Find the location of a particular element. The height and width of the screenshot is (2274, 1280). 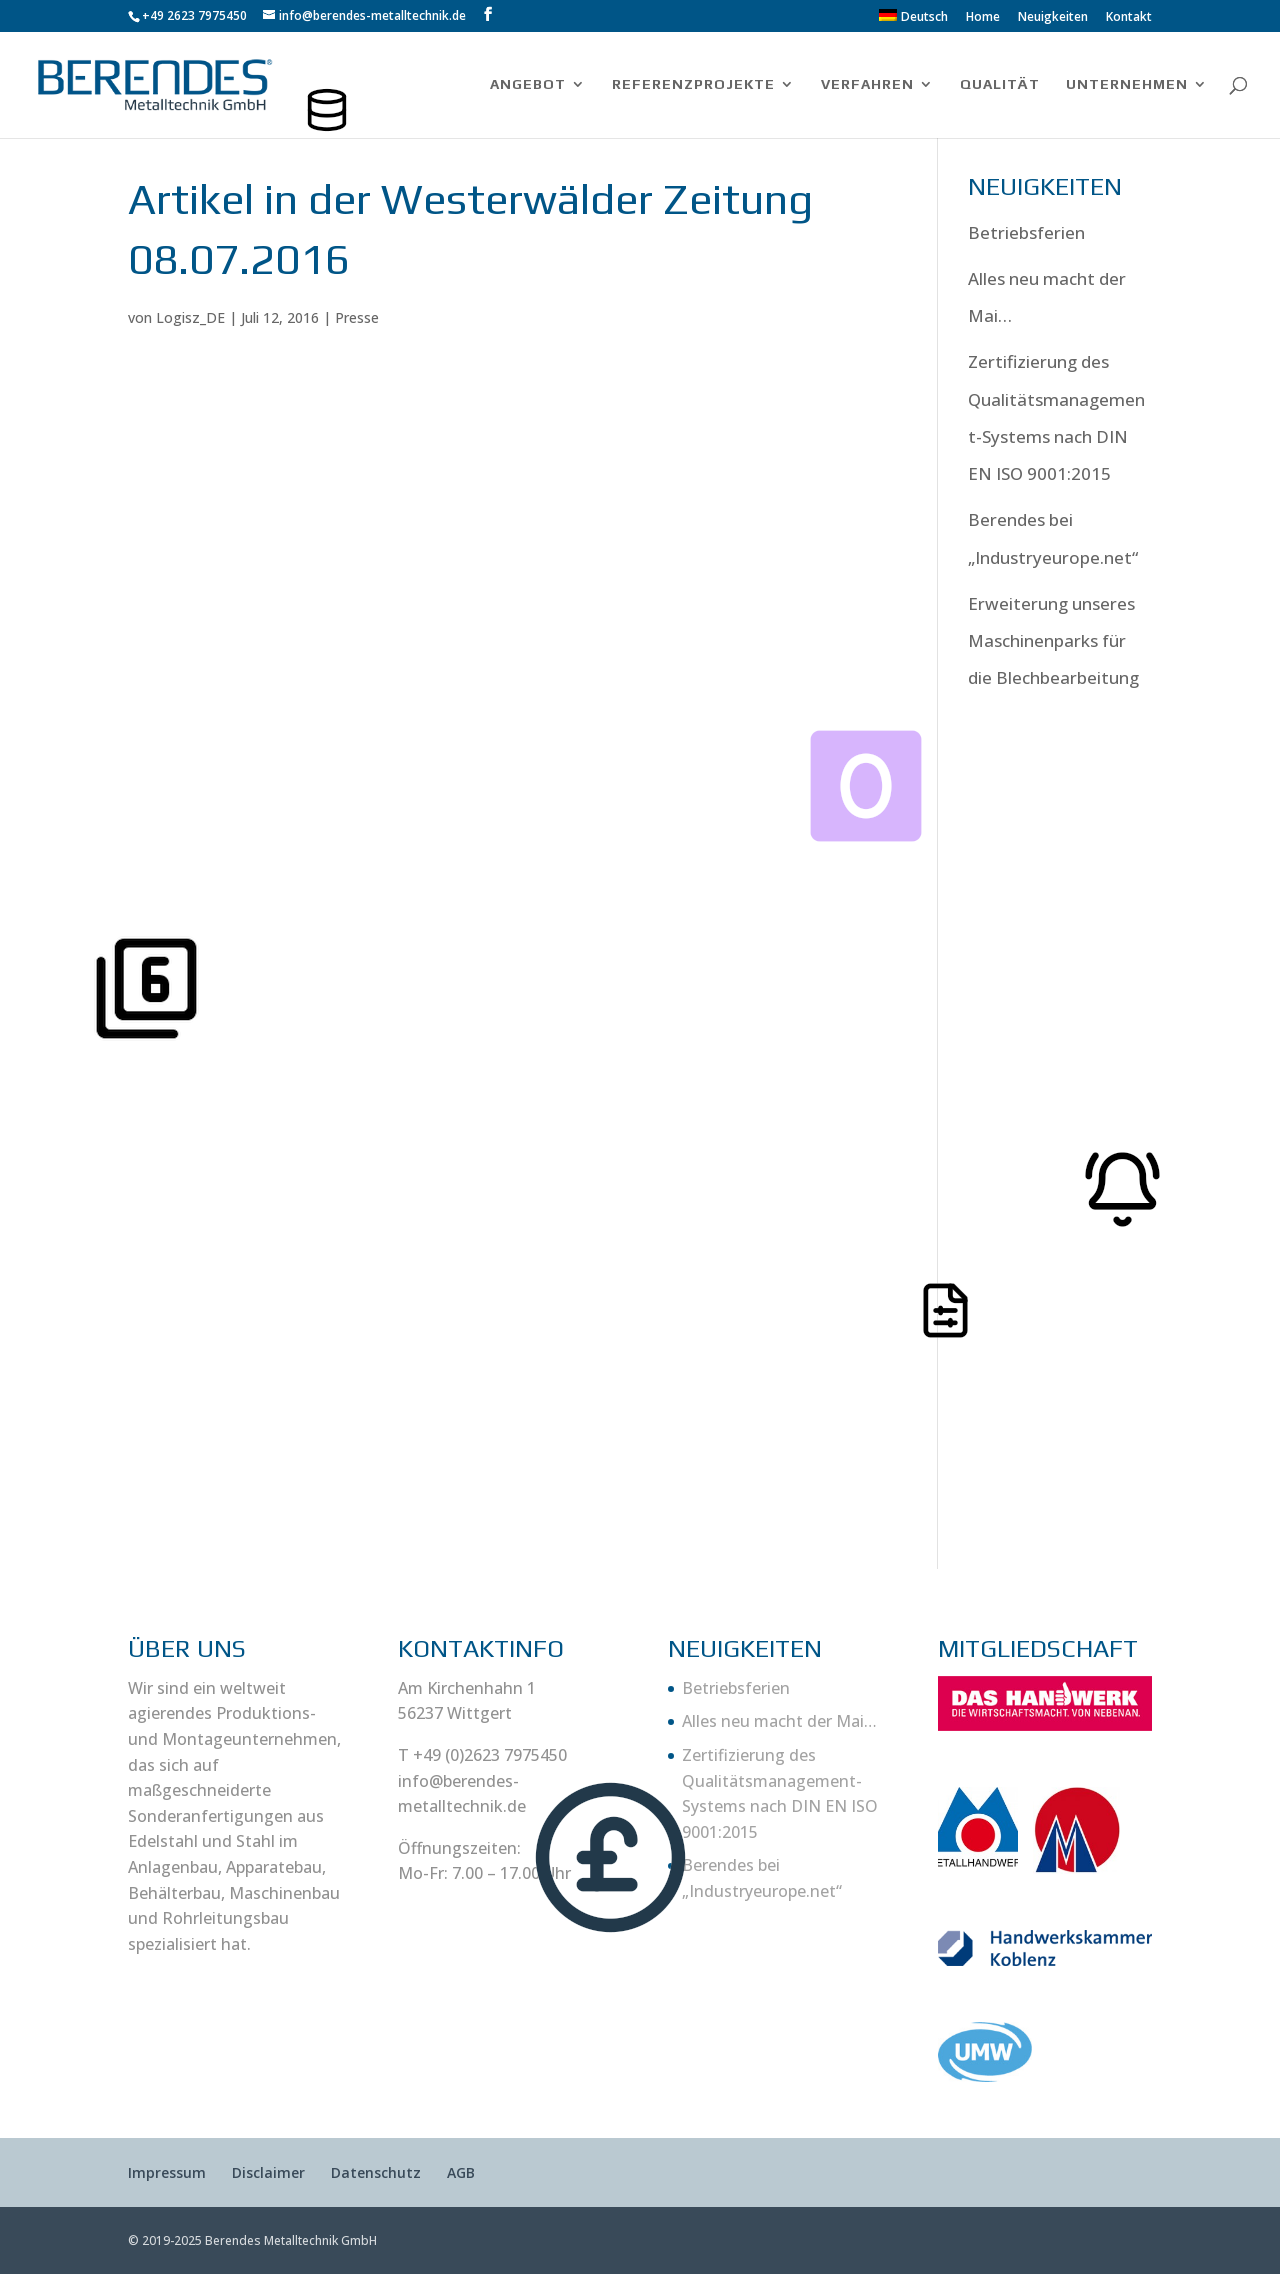

indicates an active notification or alert is located at coordinates (1122, 1189).